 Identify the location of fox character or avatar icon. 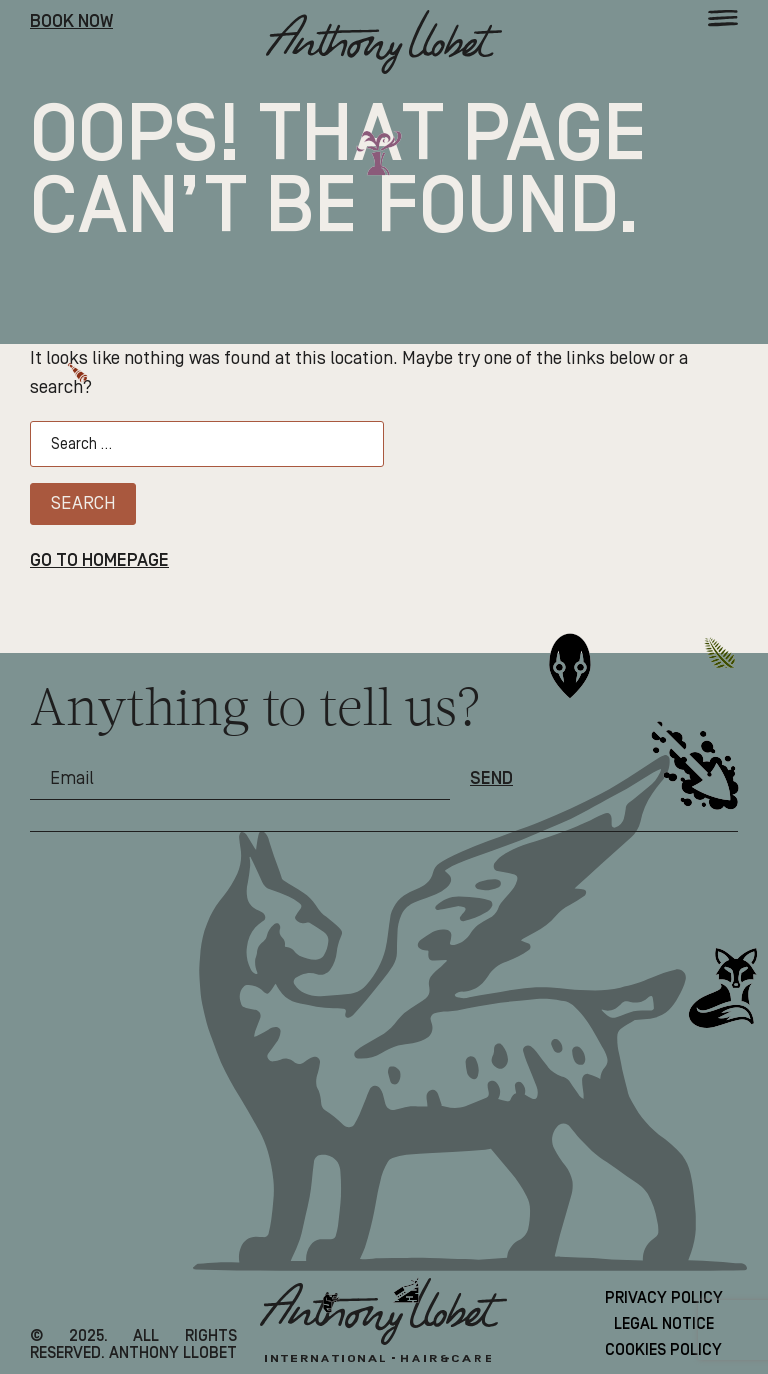
(723, 988).